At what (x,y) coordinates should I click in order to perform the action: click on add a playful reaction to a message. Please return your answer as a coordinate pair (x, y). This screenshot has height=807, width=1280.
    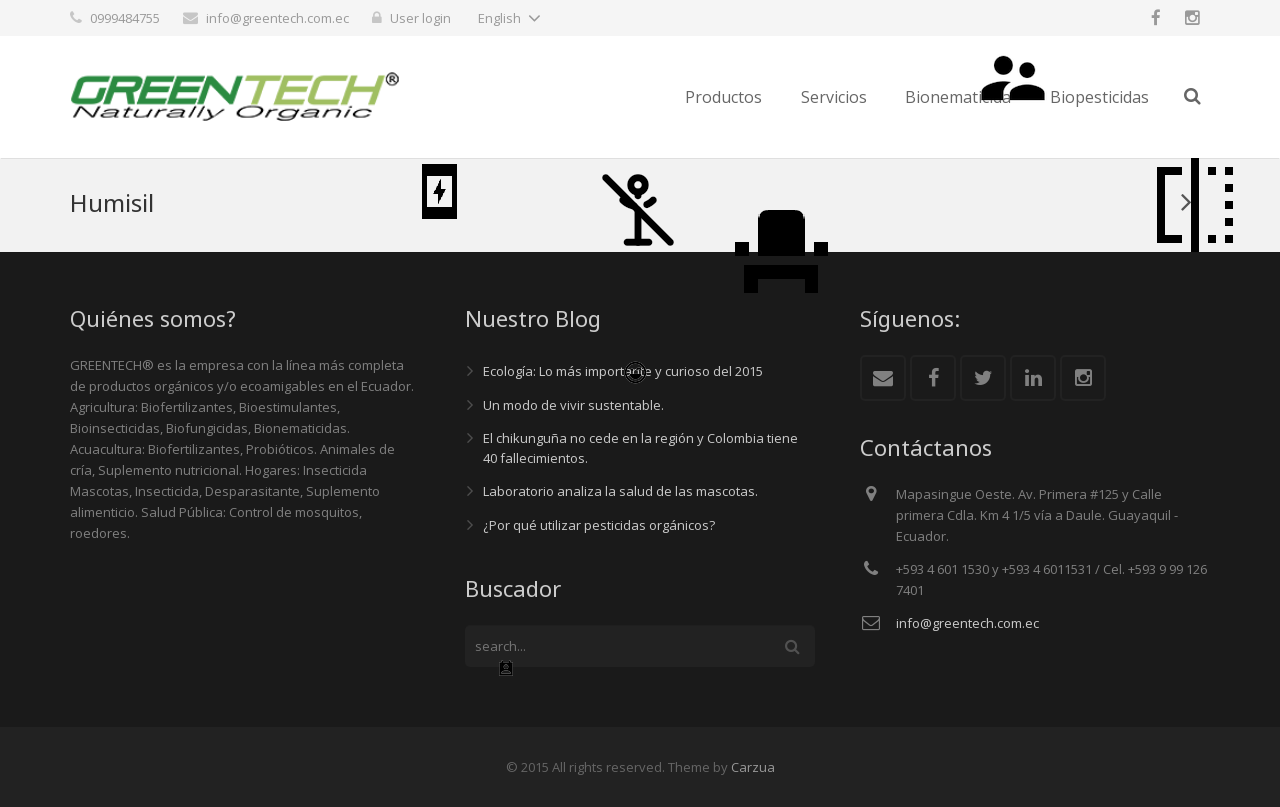
    Looking at the image, I should click on (635, 372).